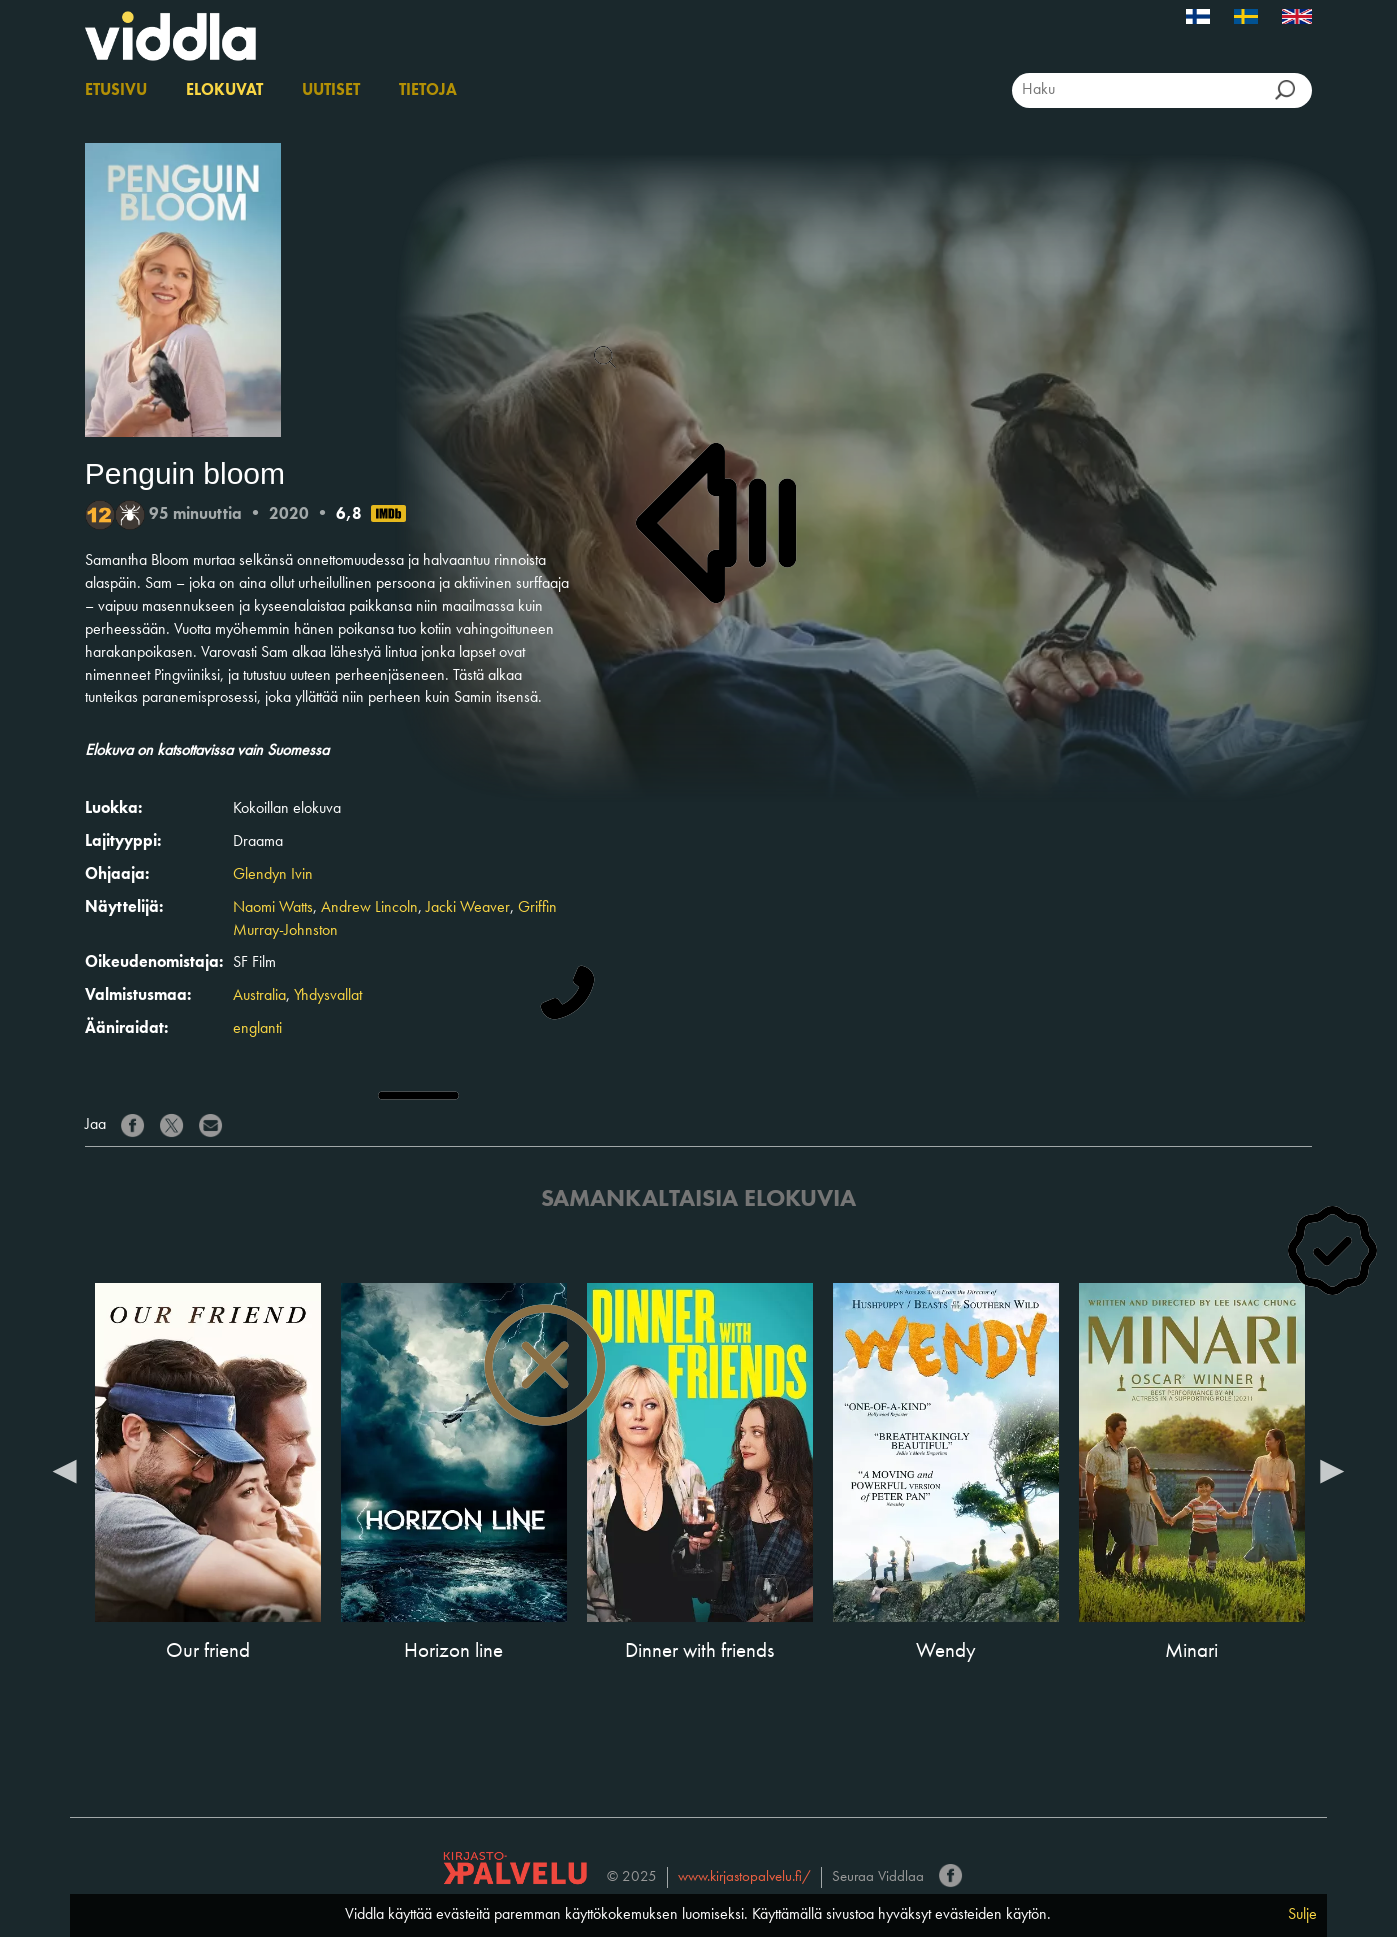  What do you see at coordinates (567, 992) in the screenshot?
I see `make a phone call` at bounding box center [567, 992].